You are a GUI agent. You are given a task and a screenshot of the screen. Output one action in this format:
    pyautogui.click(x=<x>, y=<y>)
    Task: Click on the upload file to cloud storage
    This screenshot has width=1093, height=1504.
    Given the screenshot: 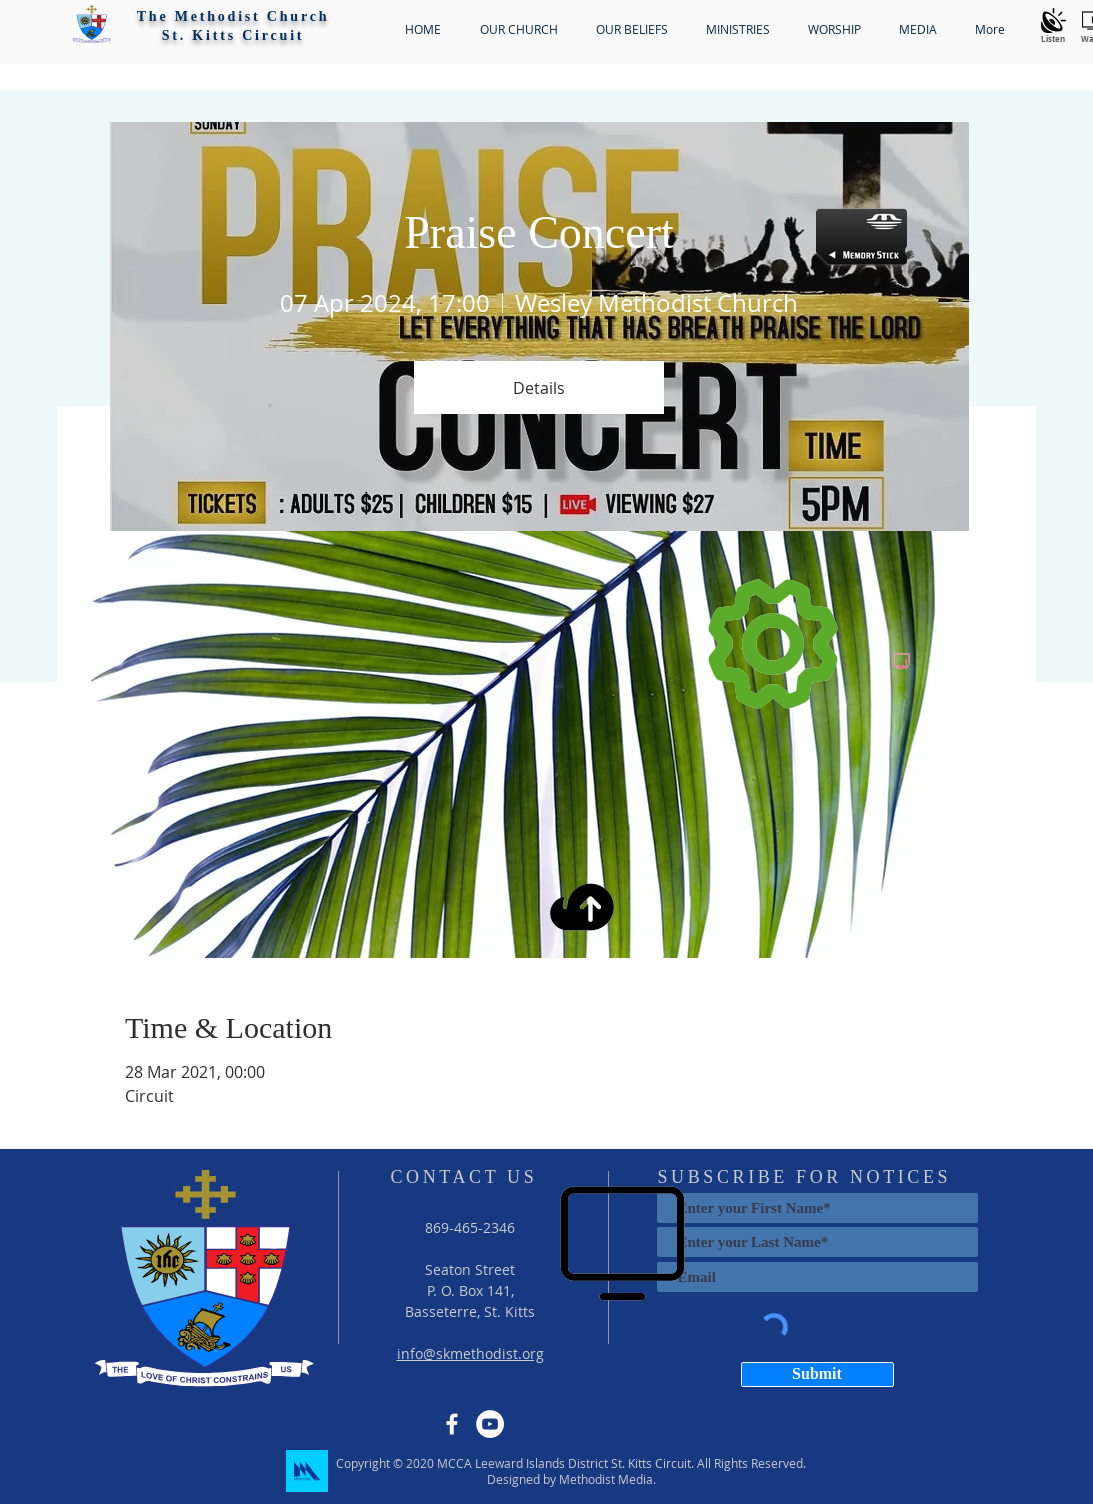 What is the action you would take?
    pyautogui.click(x=582, y=907)
    